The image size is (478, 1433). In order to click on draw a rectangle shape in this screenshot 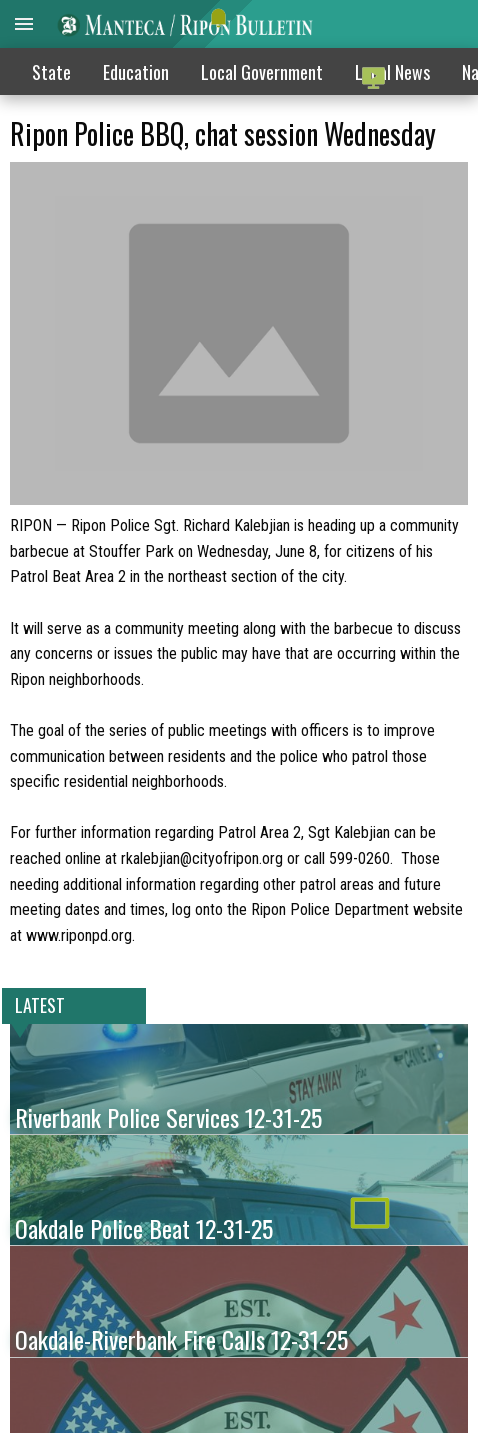, I will do `click(370, 1213)`.